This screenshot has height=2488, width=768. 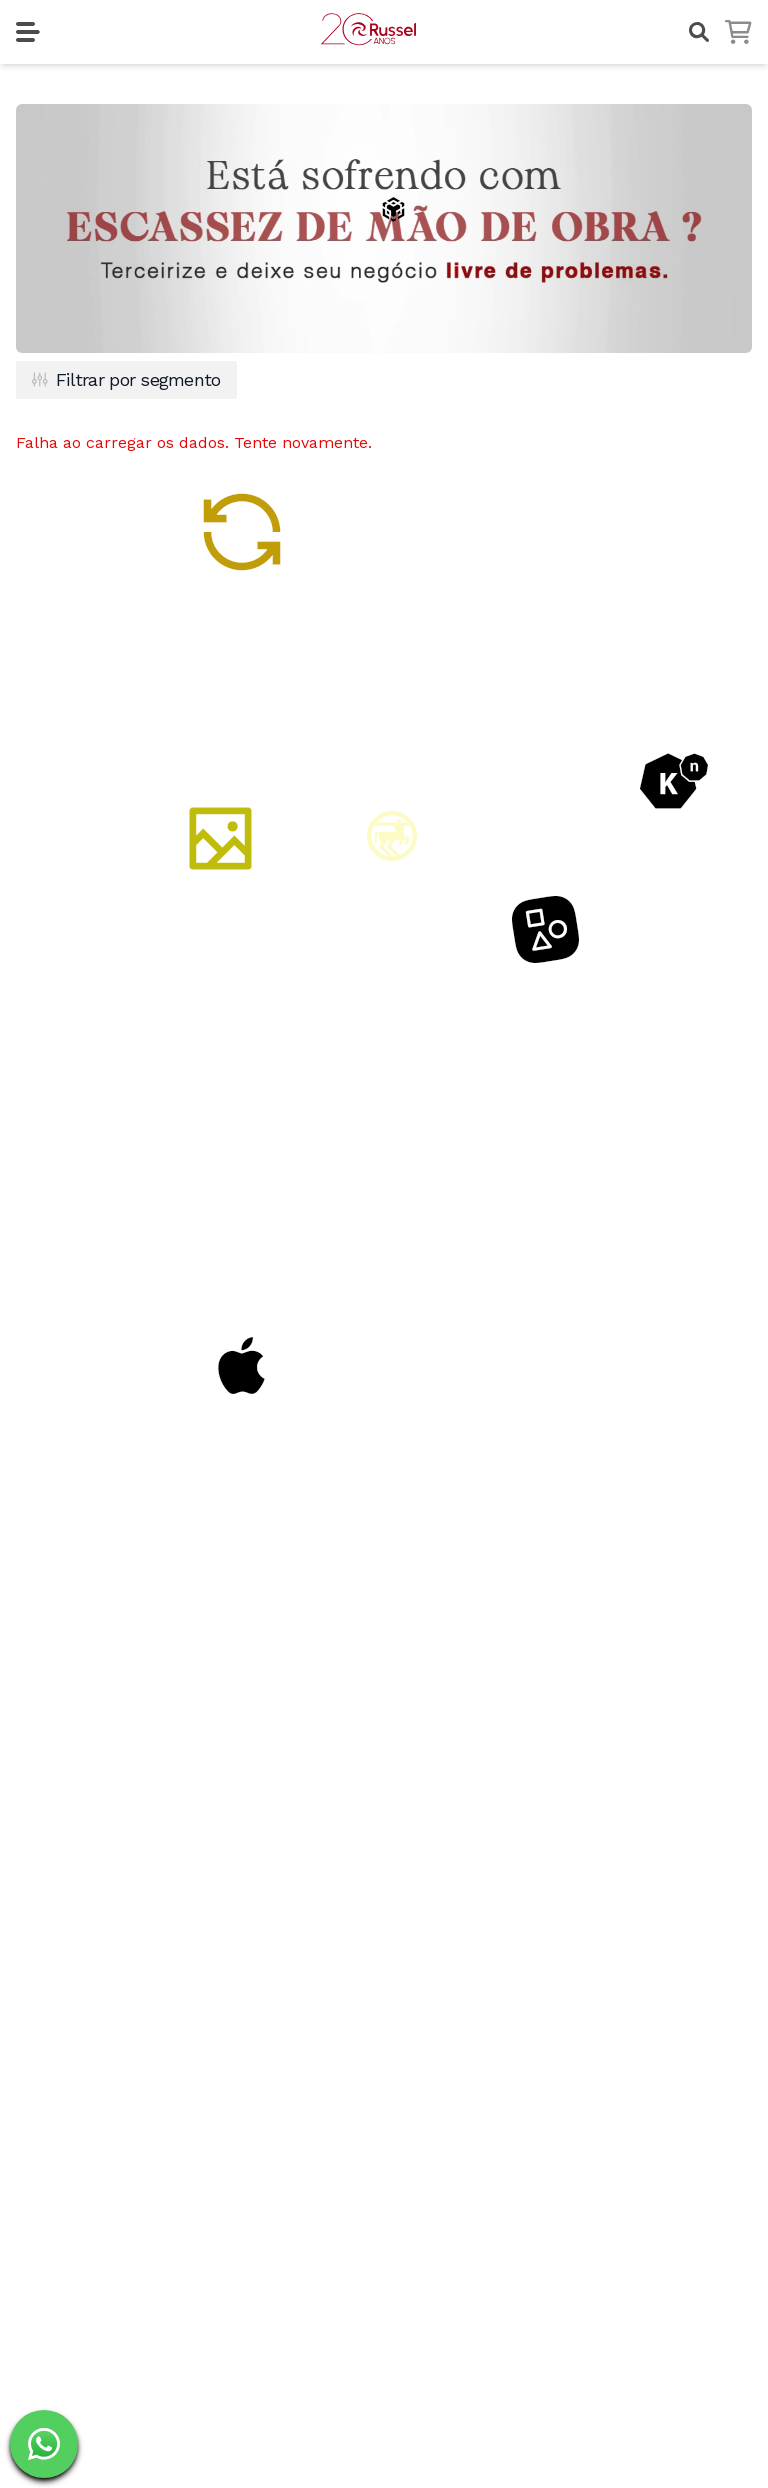 What do you see at coordinates (220, 838) in the screenshot?
I see `view image or photo` at bounding box center [220, 838].